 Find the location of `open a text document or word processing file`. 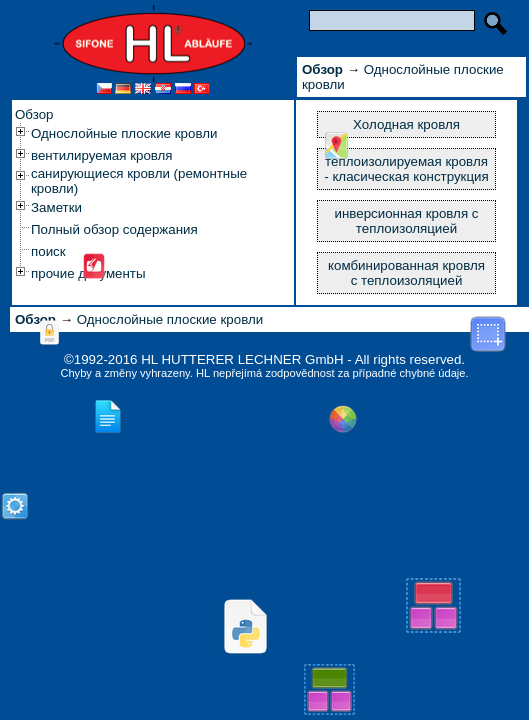

open a text document or word processing file is located at coordinates (108, 417).